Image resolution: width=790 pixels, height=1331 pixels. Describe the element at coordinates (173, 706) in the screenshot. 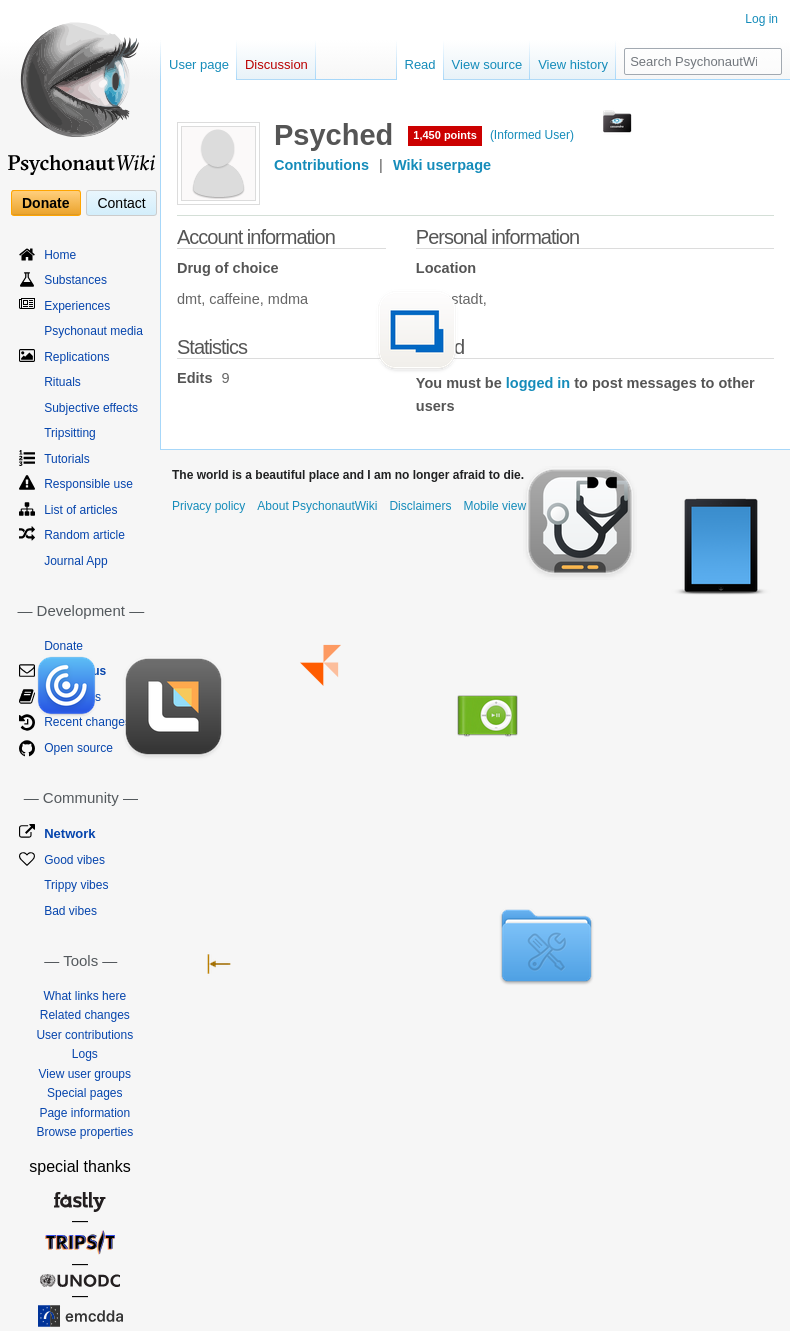

I see `open lite-xl text editor` at that location.